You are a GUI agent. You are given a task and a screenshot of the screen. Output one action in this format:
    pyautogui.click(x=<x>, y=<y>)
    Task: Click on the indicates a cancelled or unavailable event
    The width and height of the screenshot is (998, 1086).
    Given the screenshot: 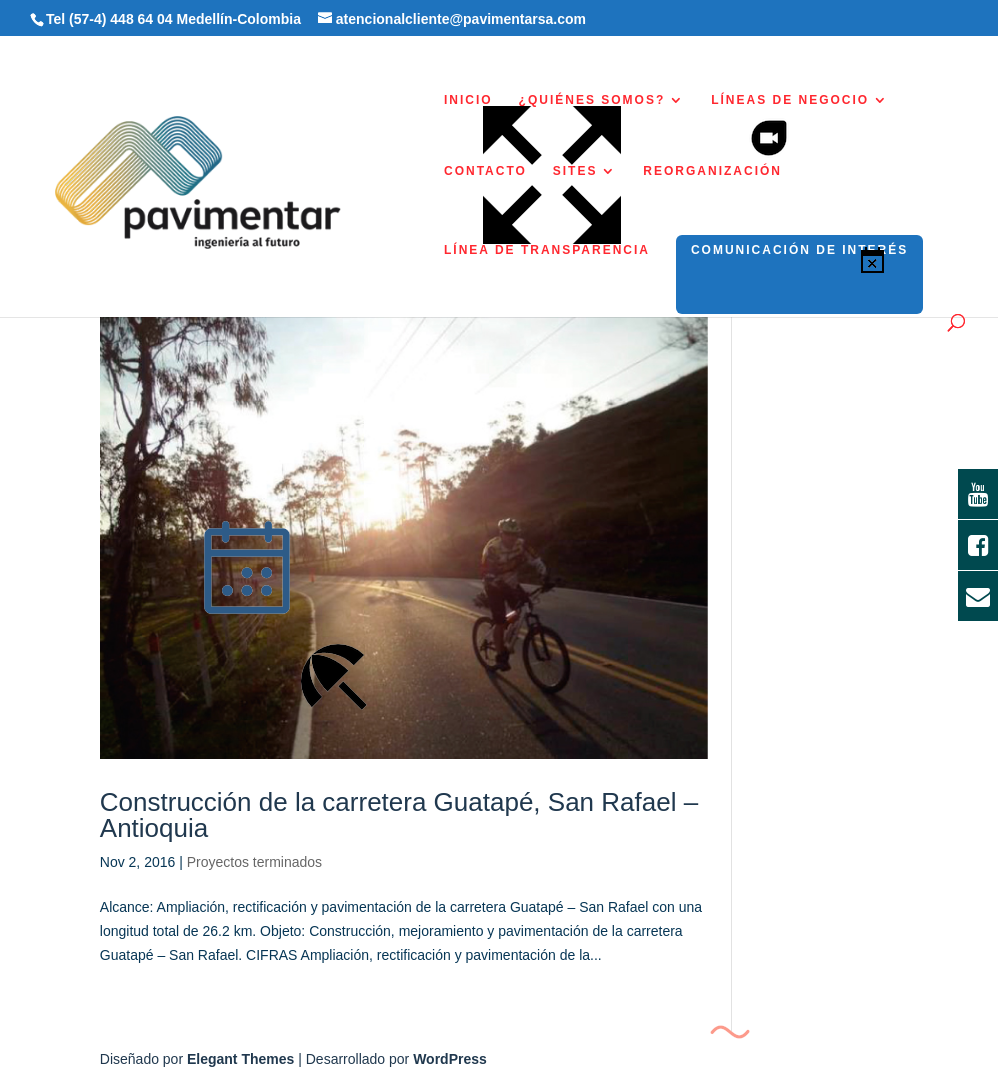 What is the action you would take?
    pyautogui.click(x=872, y=261)
    